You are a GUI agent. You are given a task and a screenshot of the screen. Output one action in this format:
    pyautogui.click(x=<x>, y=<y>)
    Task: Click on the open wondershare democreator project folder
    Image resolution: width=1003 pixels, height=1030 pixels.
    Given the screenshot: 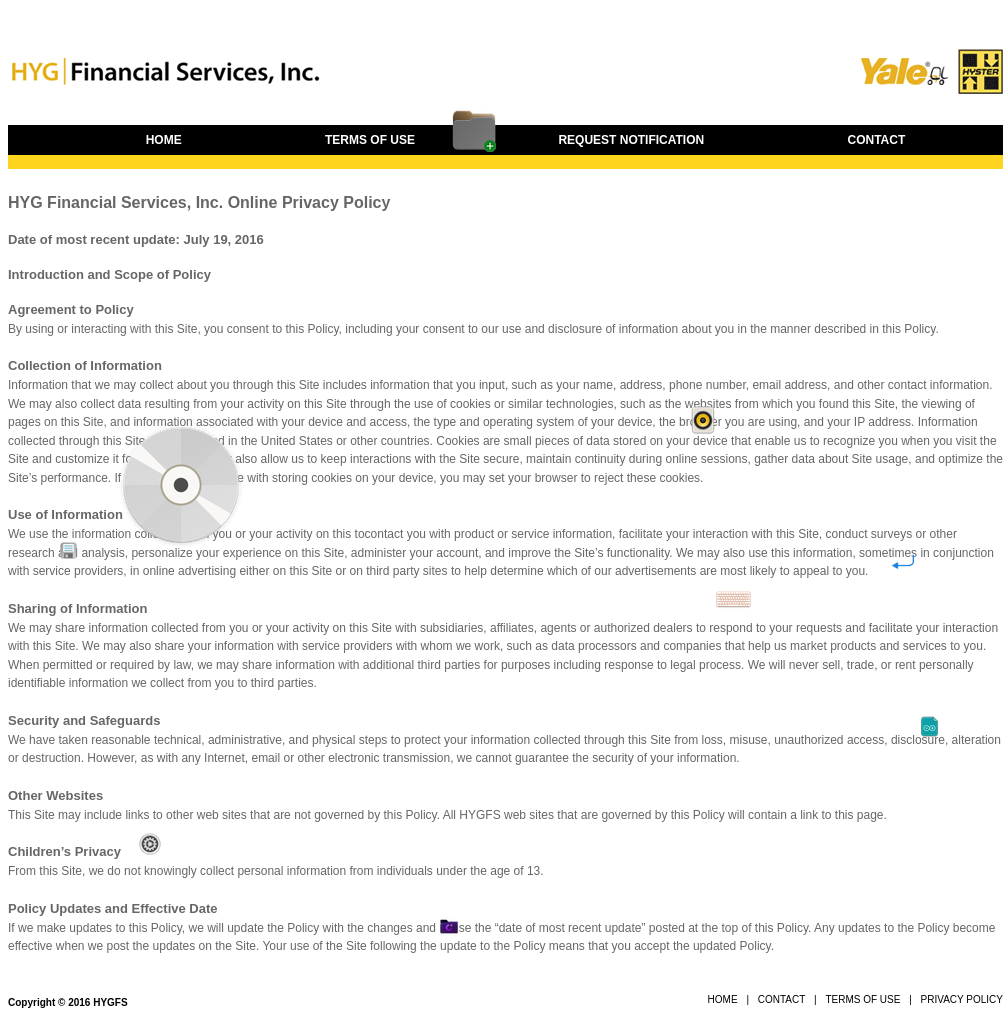 What is the action you would take?
    pyautogui.click(x=449, y=927)
    